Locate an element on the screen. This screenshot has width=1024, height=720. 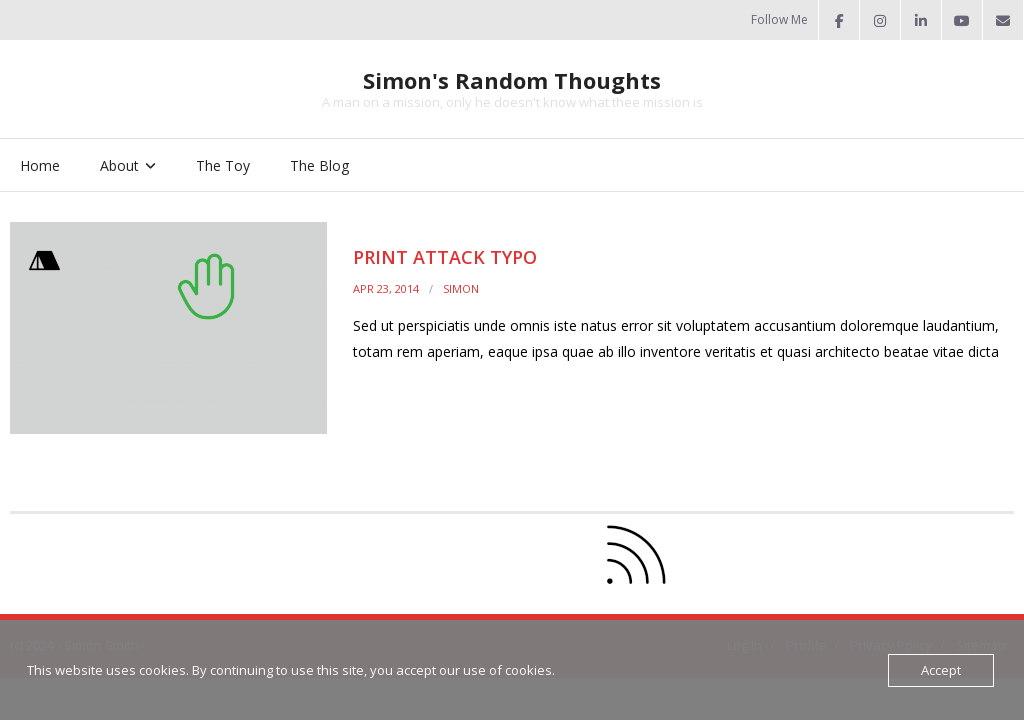
access camping or outdoor activity features is located at coordinates (44, 261).